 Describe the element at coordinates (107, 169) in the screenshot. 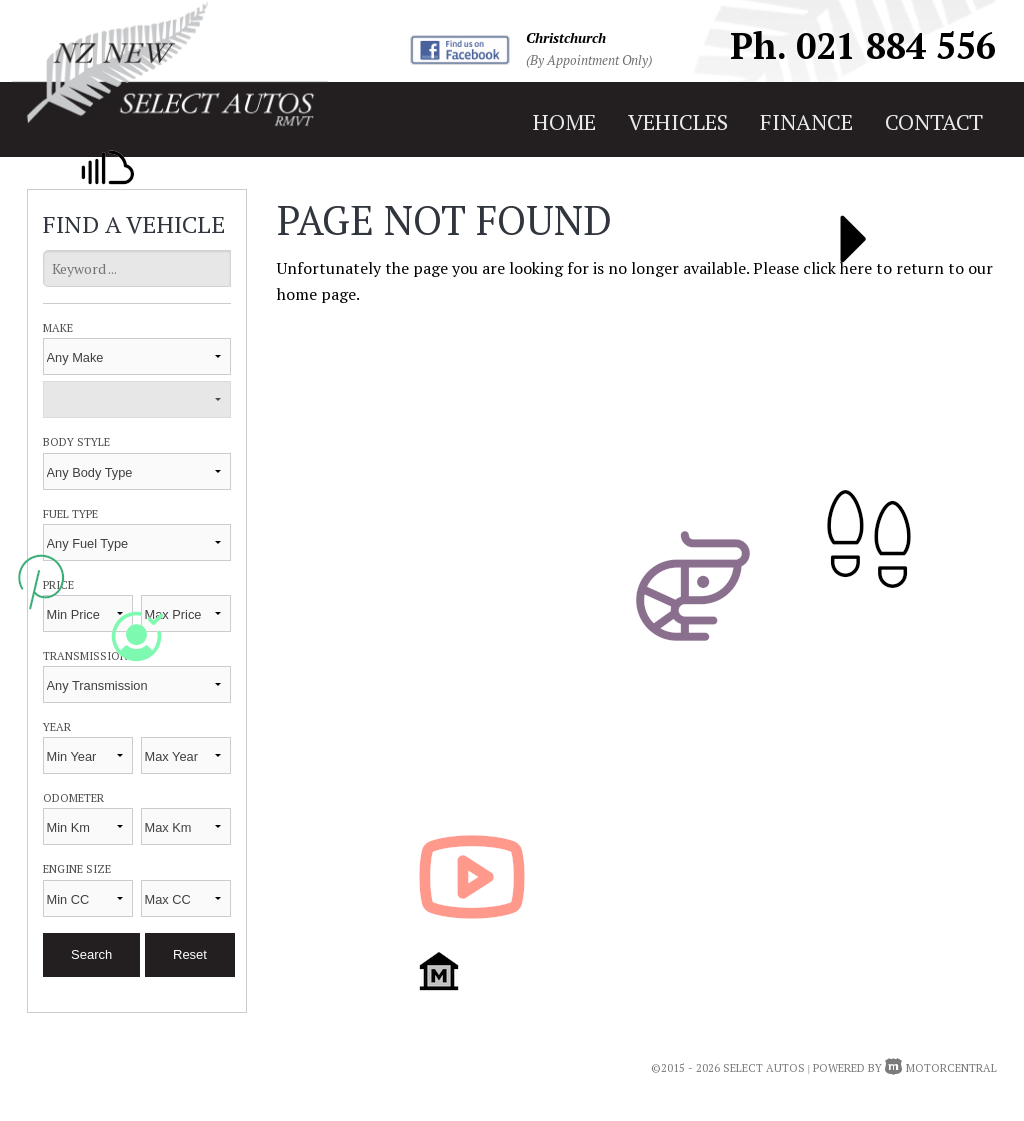

I see `open soundcloud app` at that location.